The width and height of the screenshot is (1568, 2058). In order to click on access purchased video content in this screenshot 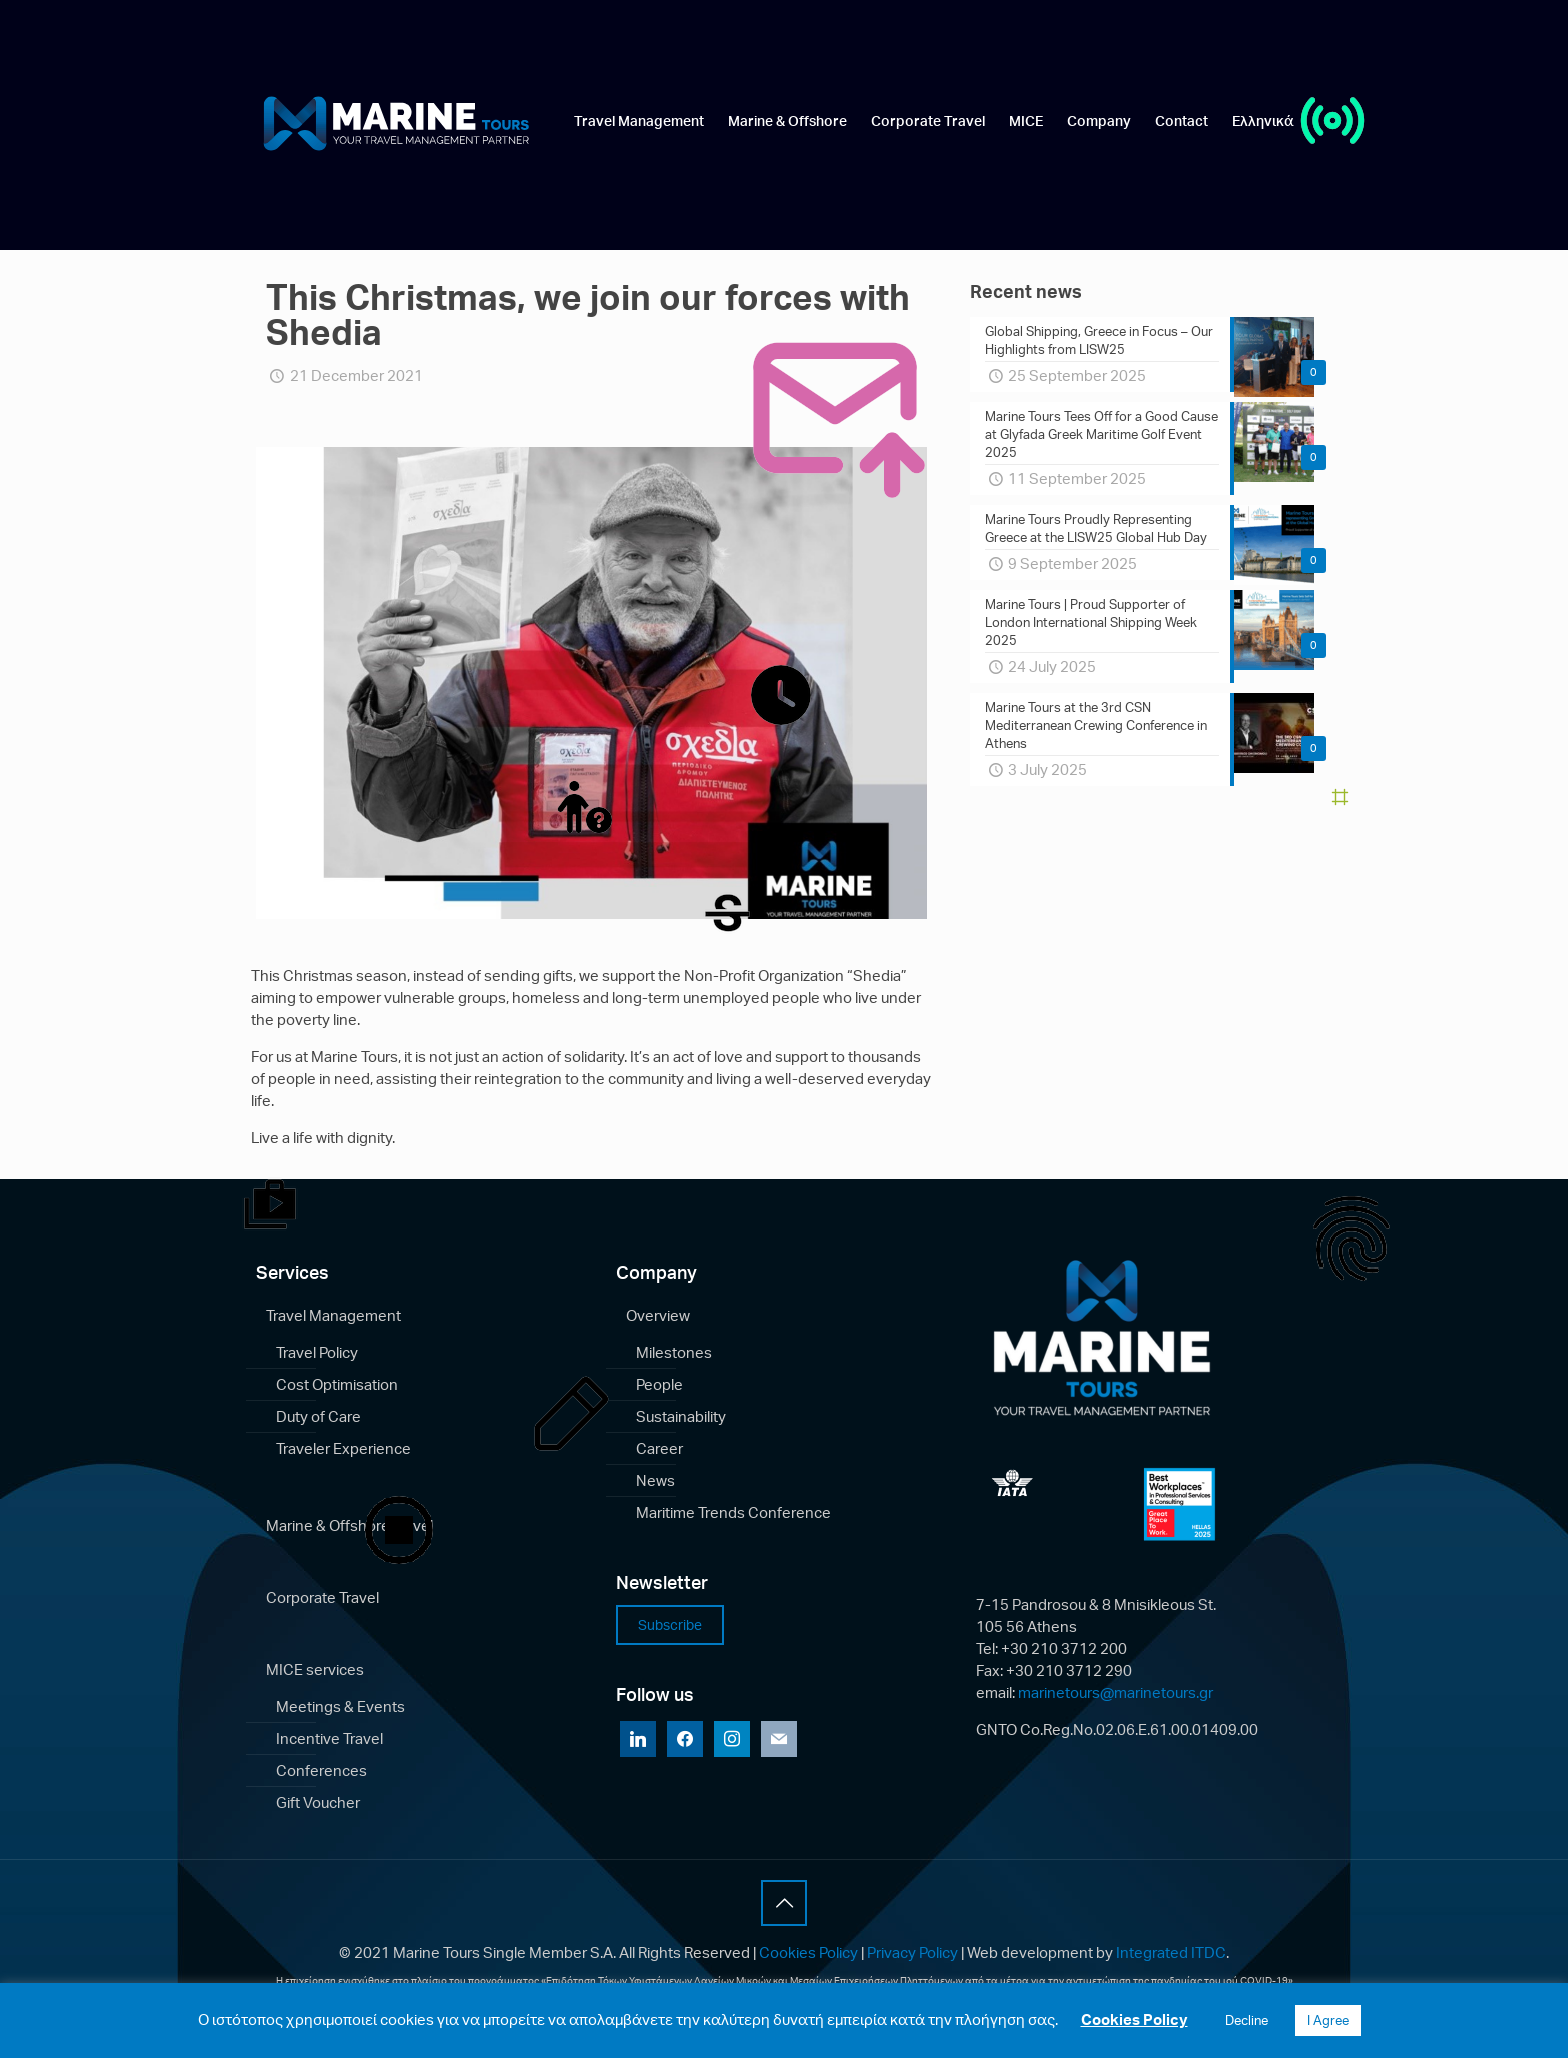, I will do `click(270, 1205)`.